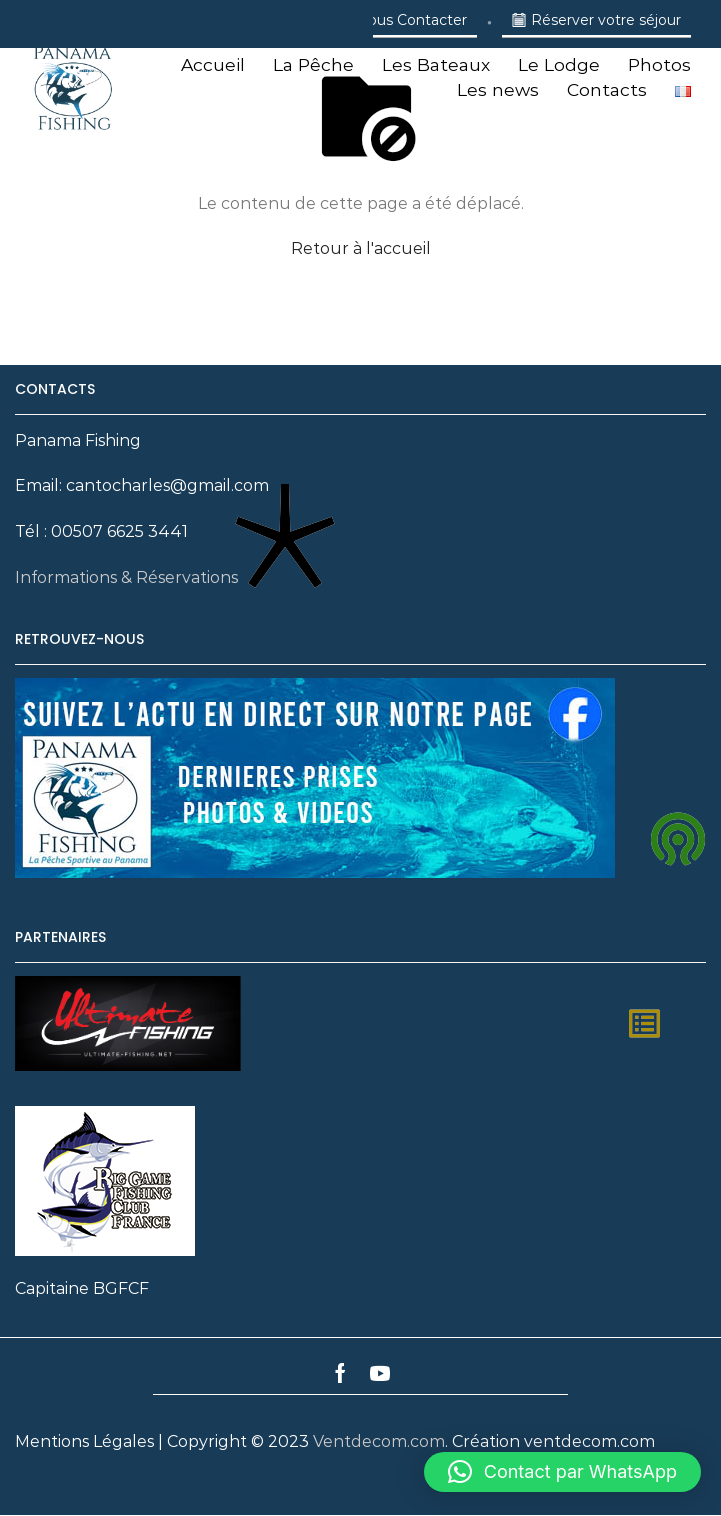 The image size is (721, 1516). I want to click on ceph distributed storage platform logo, so click(678, 839).